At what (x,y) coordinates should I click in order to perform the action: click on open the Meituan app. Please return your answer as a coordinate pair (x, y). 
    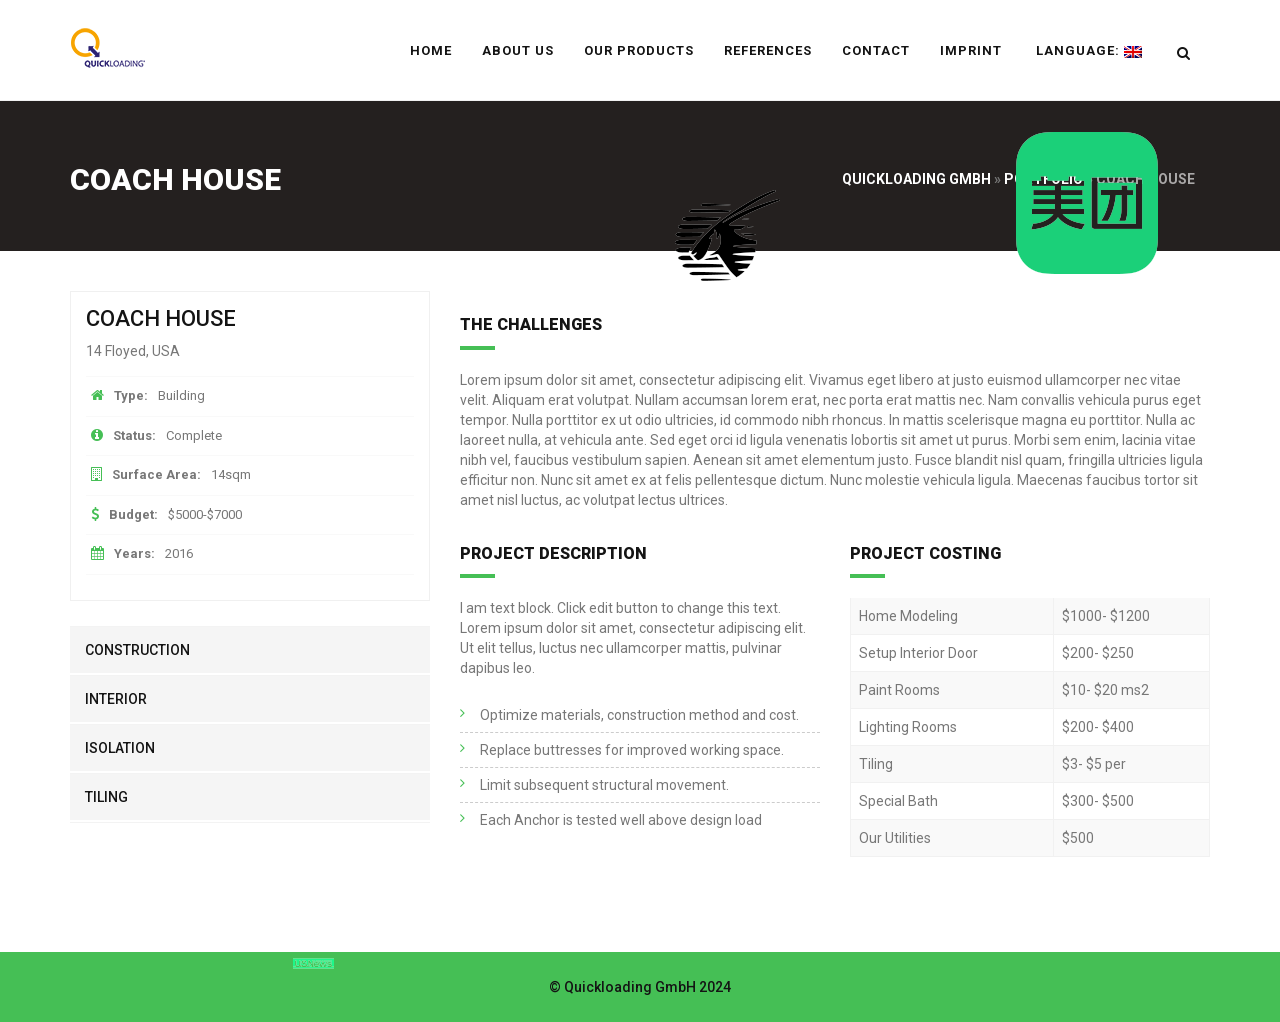
    Looking at the image, I should click on (1087, 203).